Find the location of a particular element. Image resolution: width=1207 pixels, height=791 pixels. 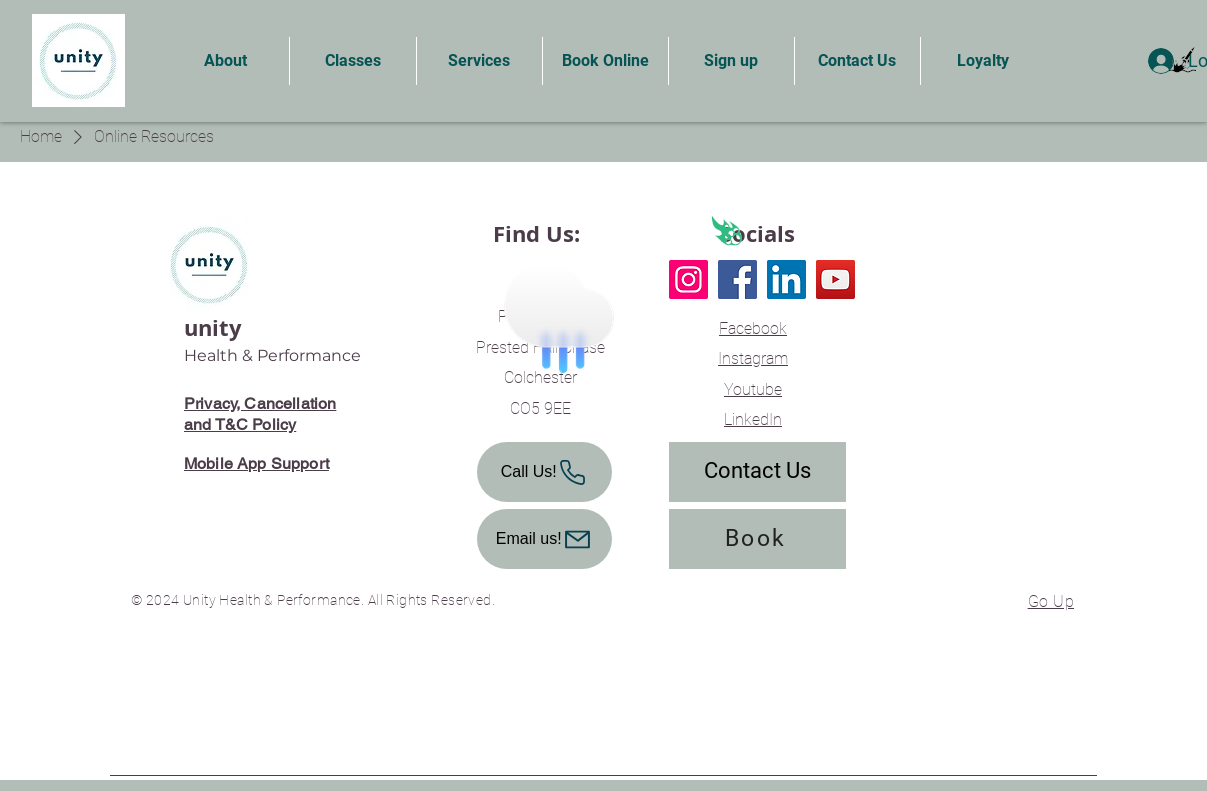

activate fire or burn effect in game is located at coordinates (726, 230).